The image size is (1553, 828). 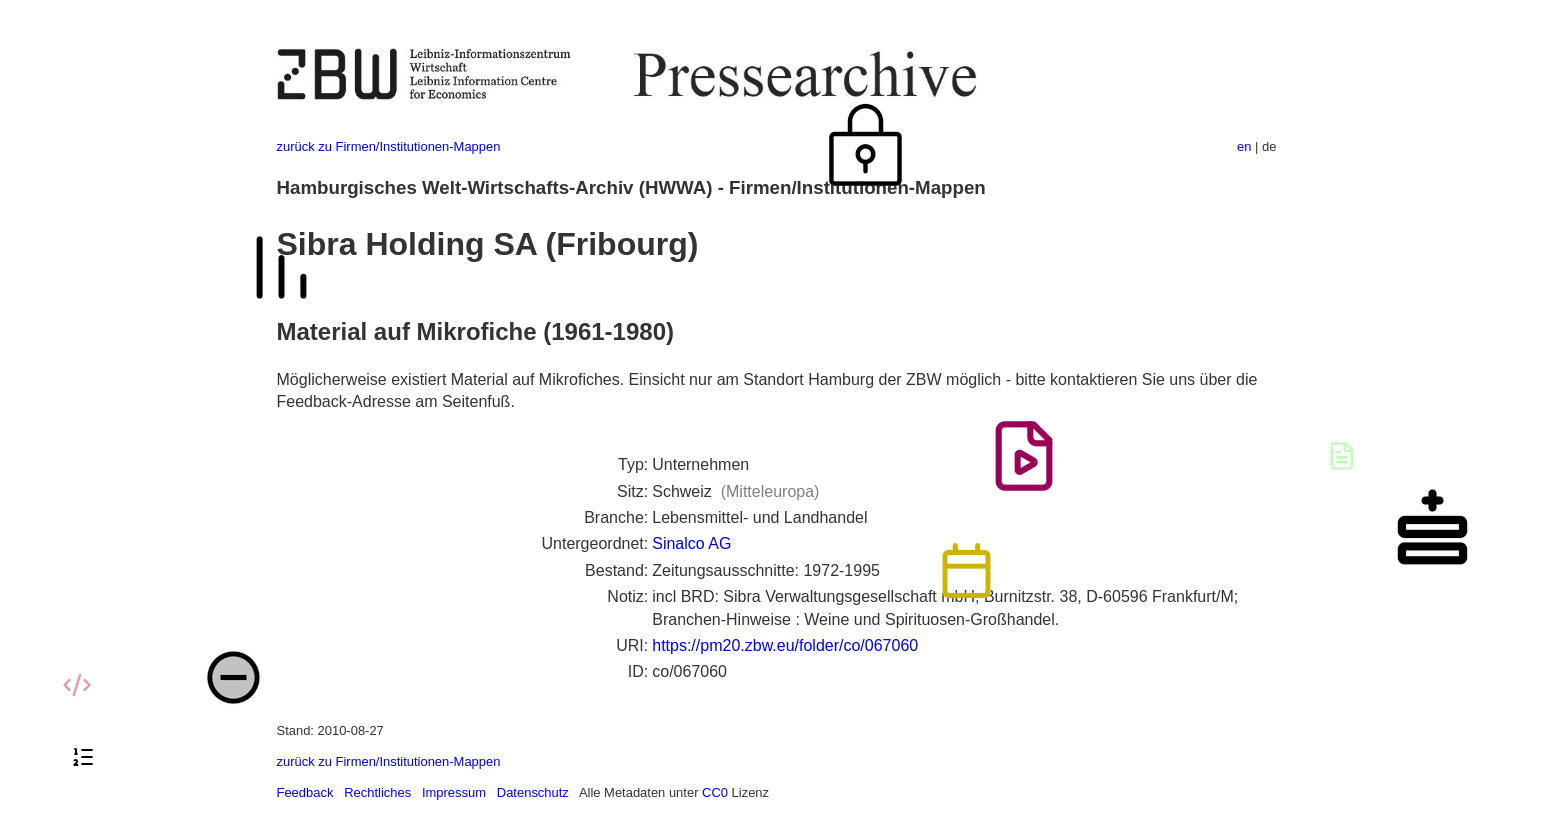 What do you see at coordinates (281, 267) in the screenshot?
I see `view declining metrics or statistics` at bounding box center [281, 267].